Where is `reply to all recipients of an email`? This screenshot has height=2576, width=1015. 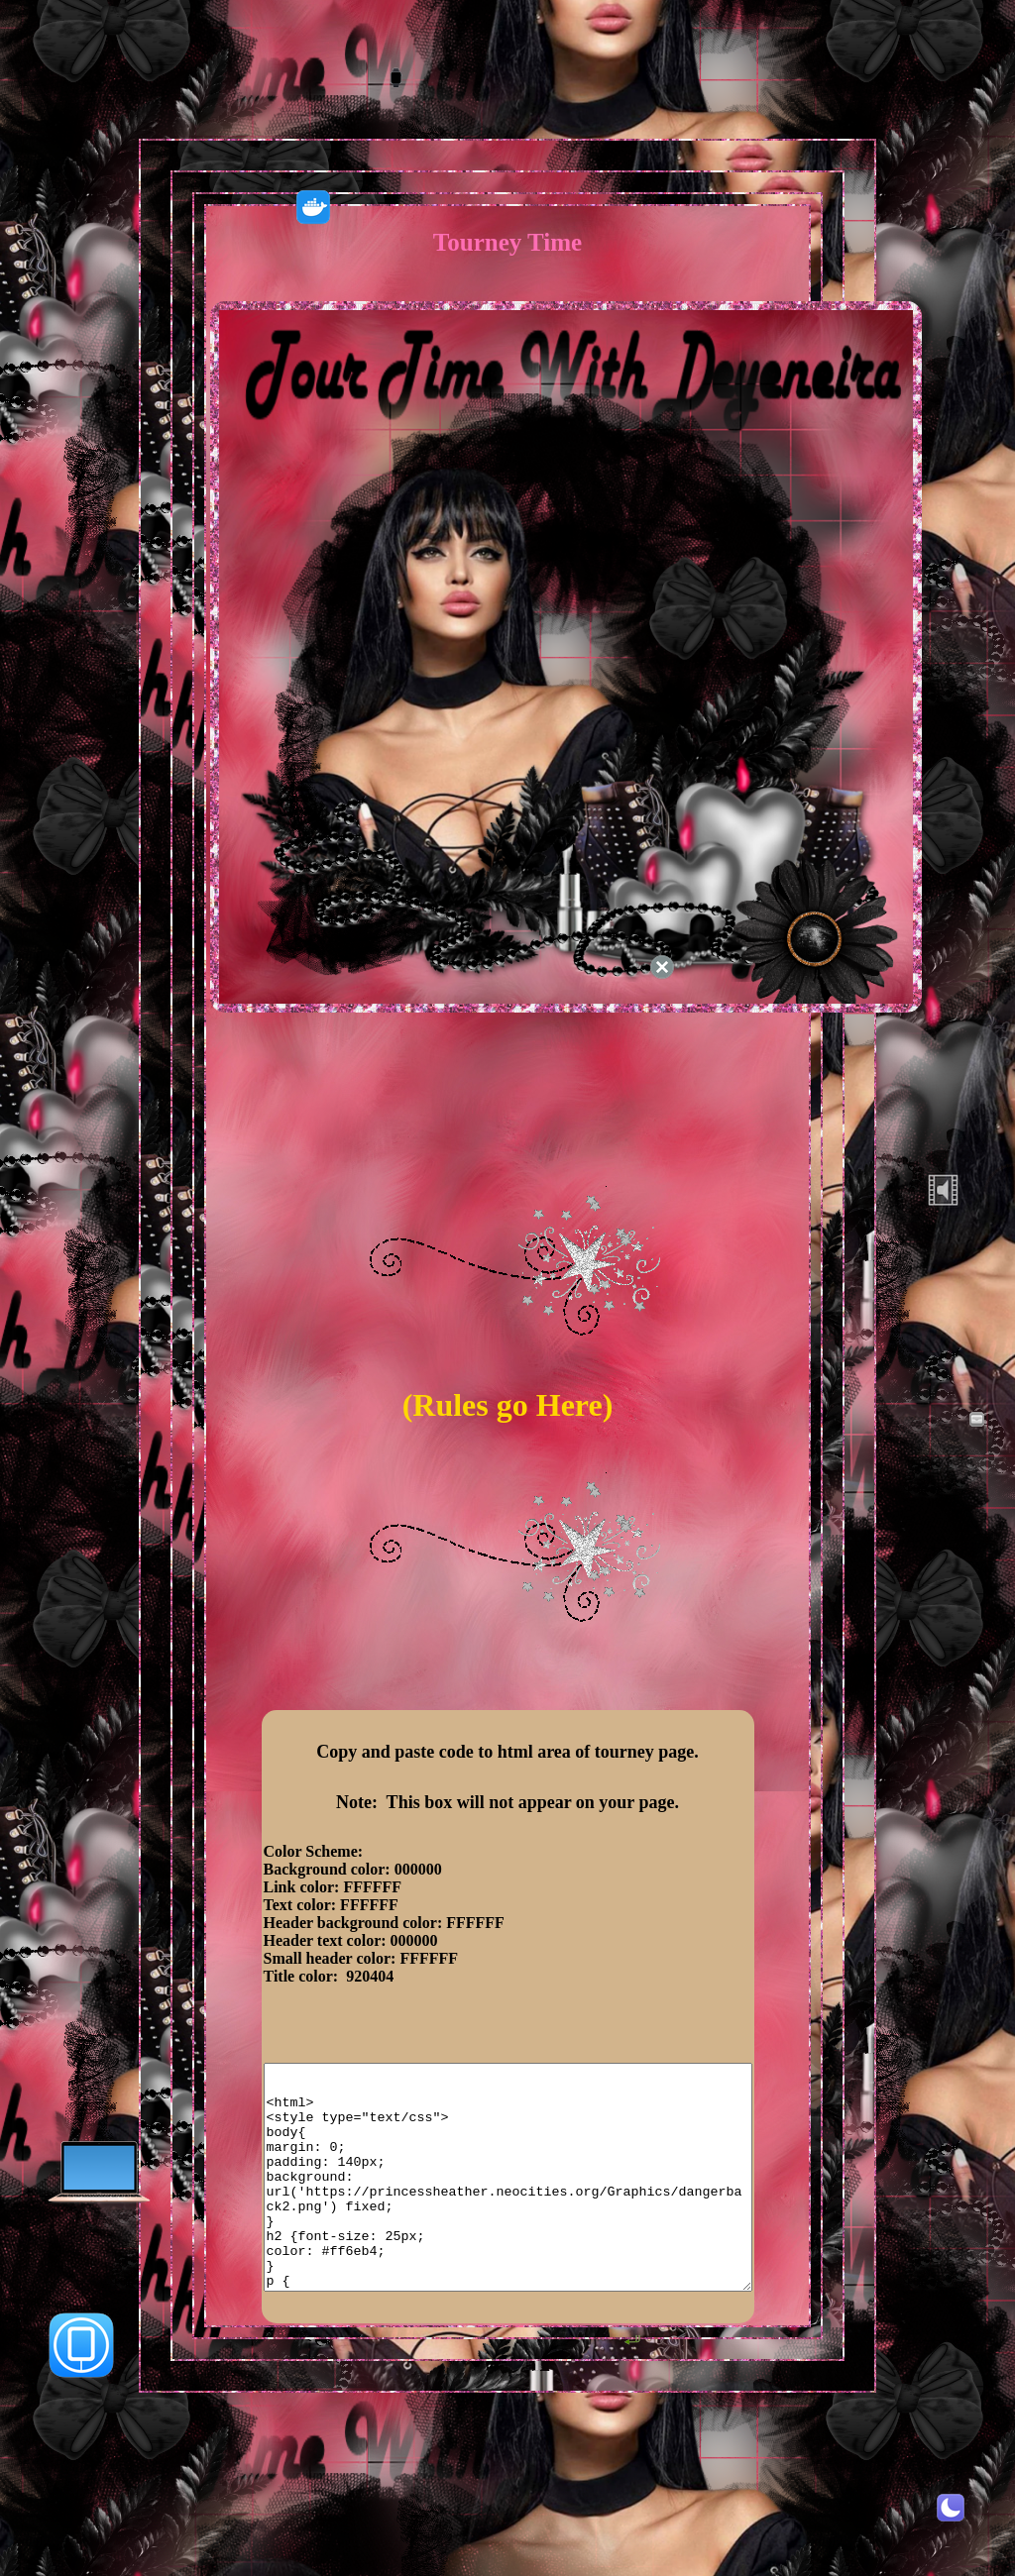 reply to all recipients of an email is located at coordinates (631, 2338).